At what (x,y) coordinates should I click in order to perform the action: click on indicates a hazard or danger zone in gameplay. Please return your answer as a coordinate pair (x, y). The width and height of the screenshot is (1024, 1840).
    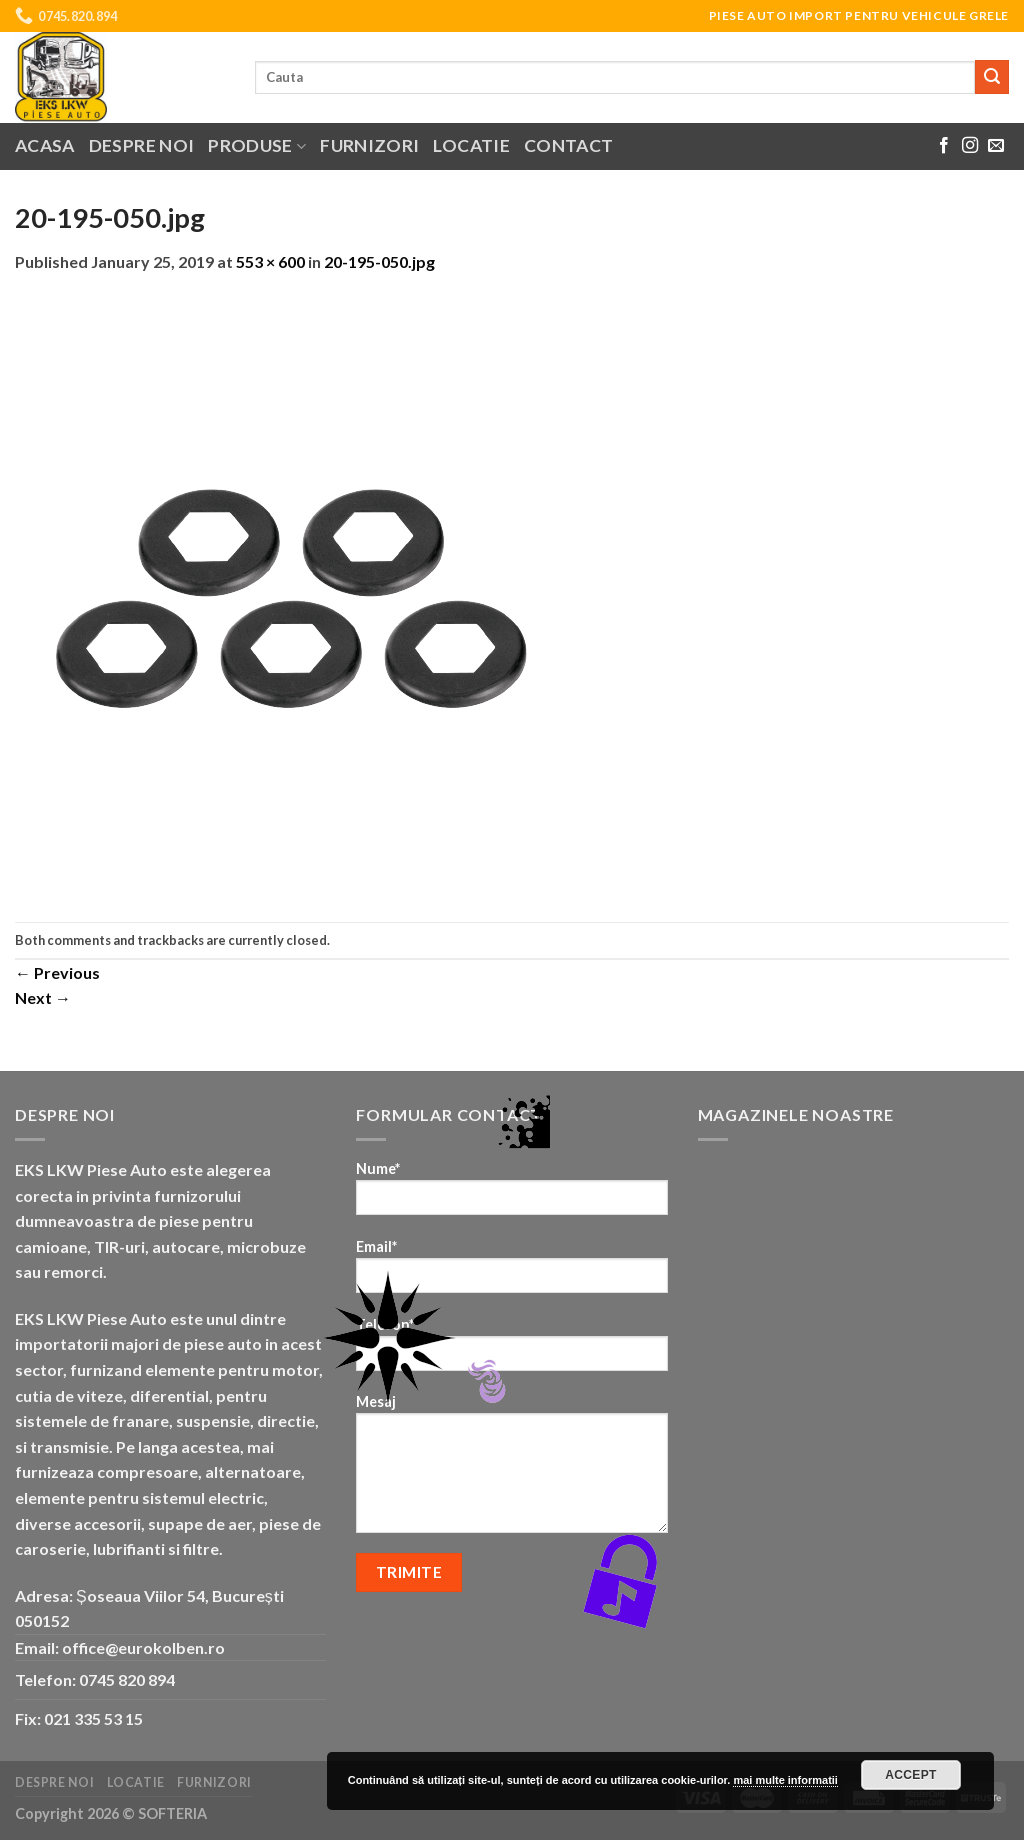
    Looking at the image, I should click on (388, 1338).